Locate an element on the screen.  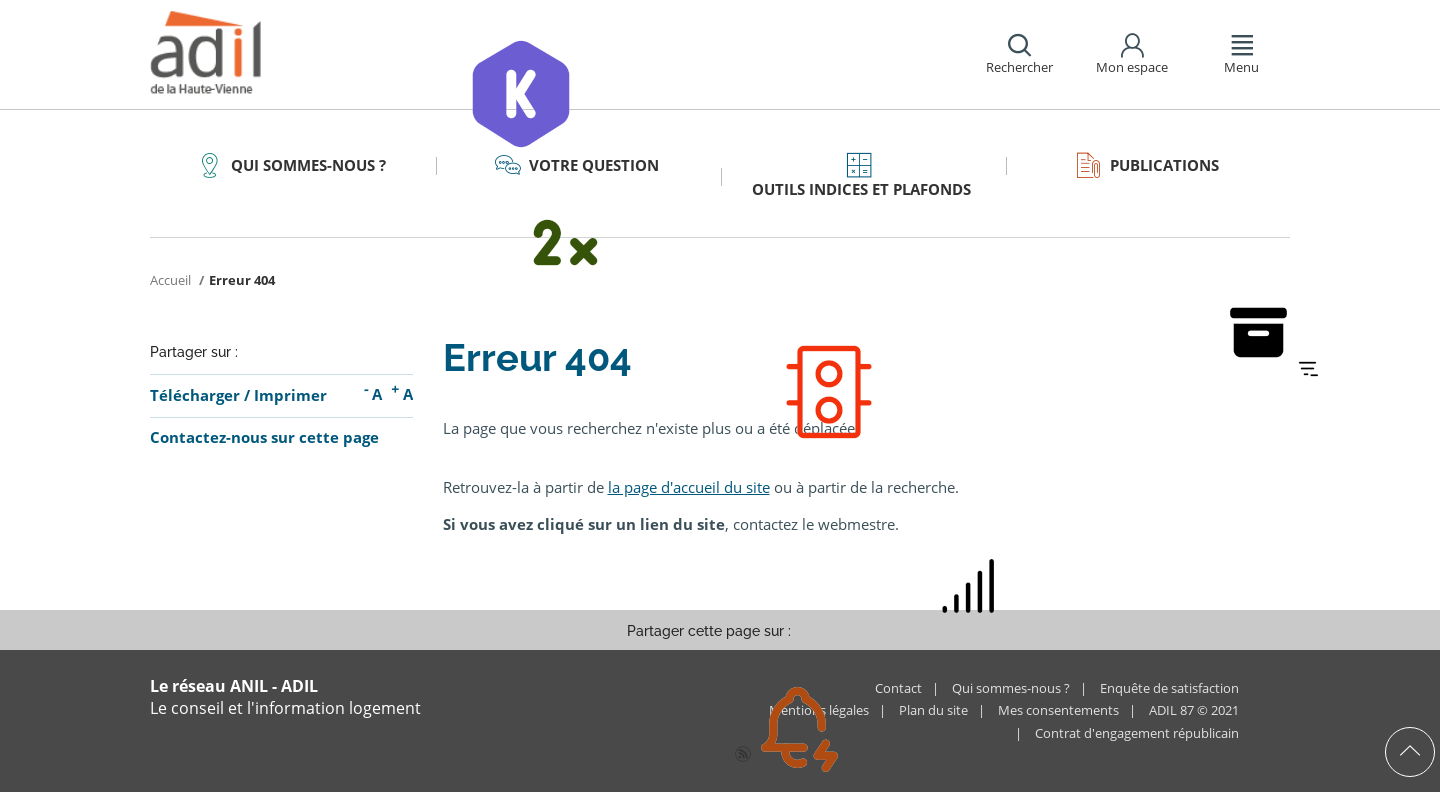
indicates a keyboard shortcut or hotkey is located at coordinates (521, 94).